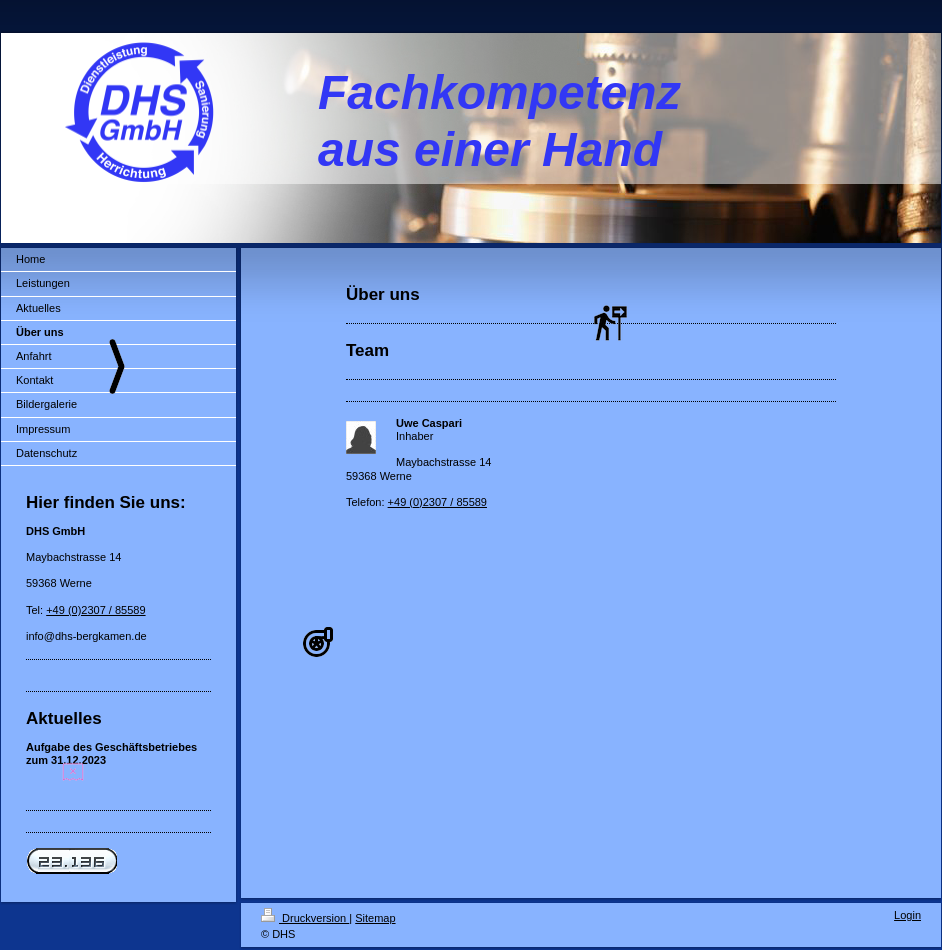 The image size is (942, 950). What do you see at coordinates (73, 772) in the screenshot?
I see `cancel or void a receipt` at bounding box center [73, 772].